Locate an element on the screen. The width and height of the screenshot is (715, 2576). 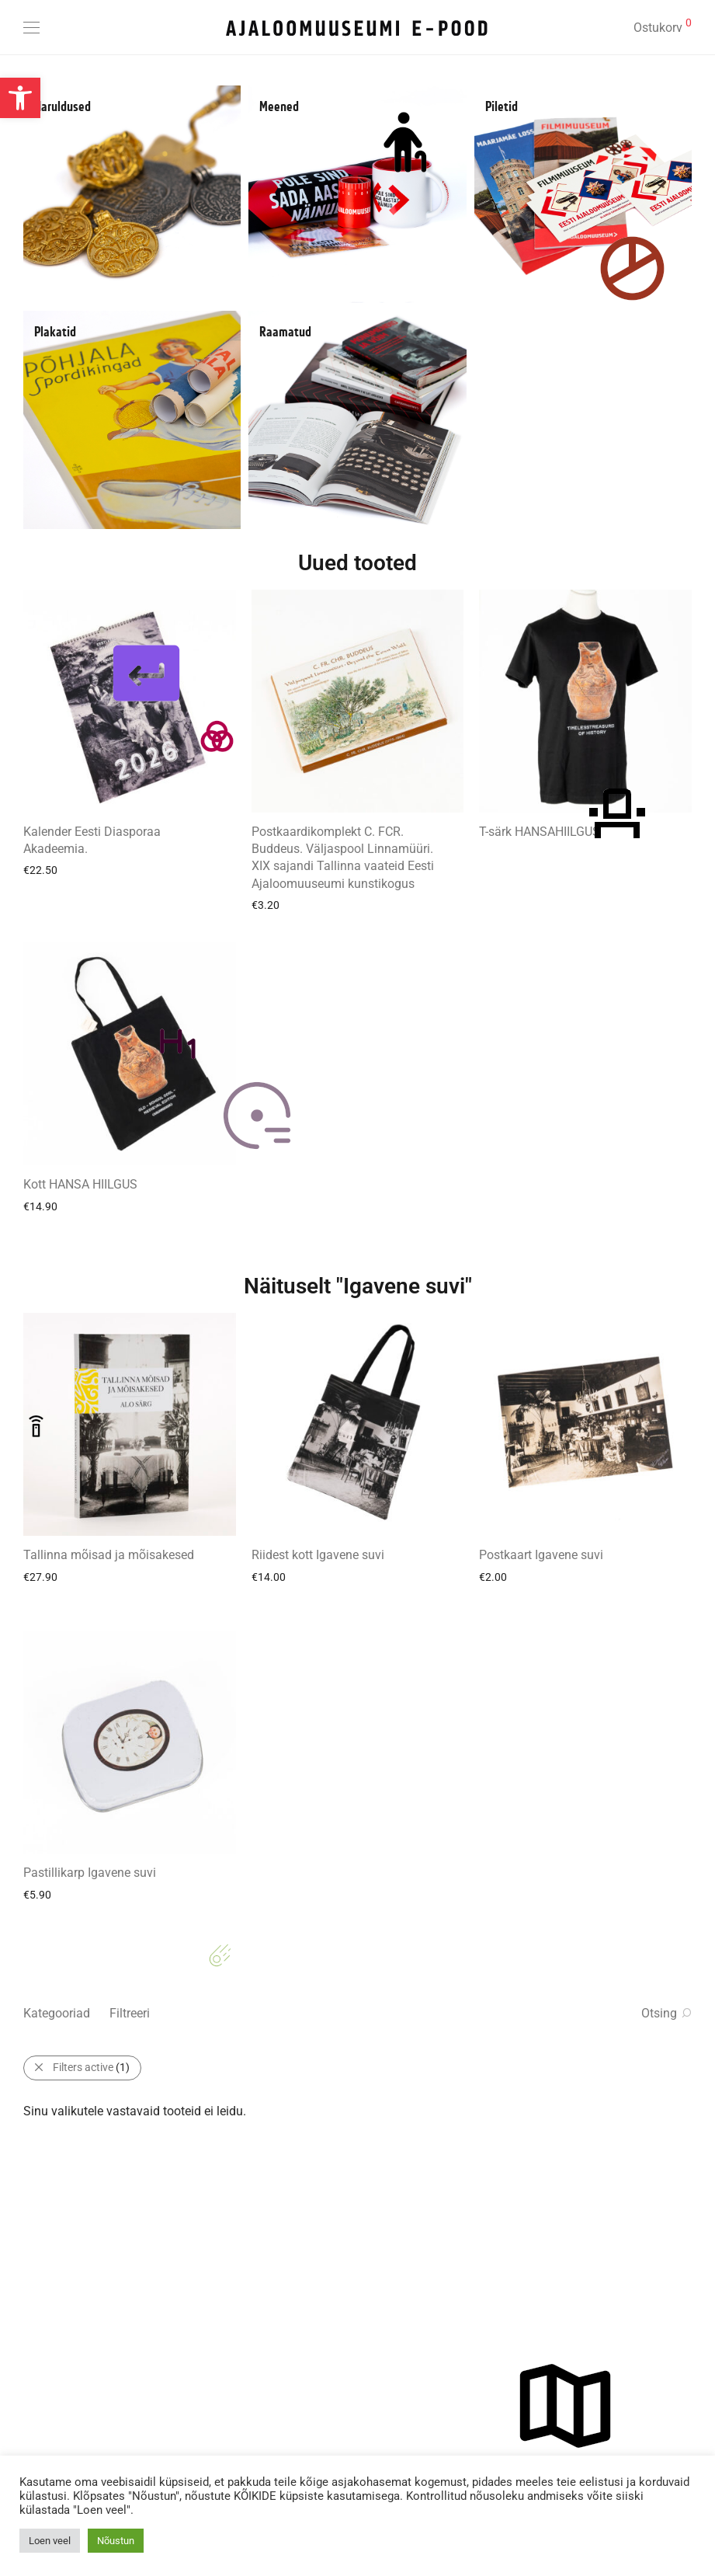
indicates overlapping or shared elements between three sets is located at coordinates (217, 736).